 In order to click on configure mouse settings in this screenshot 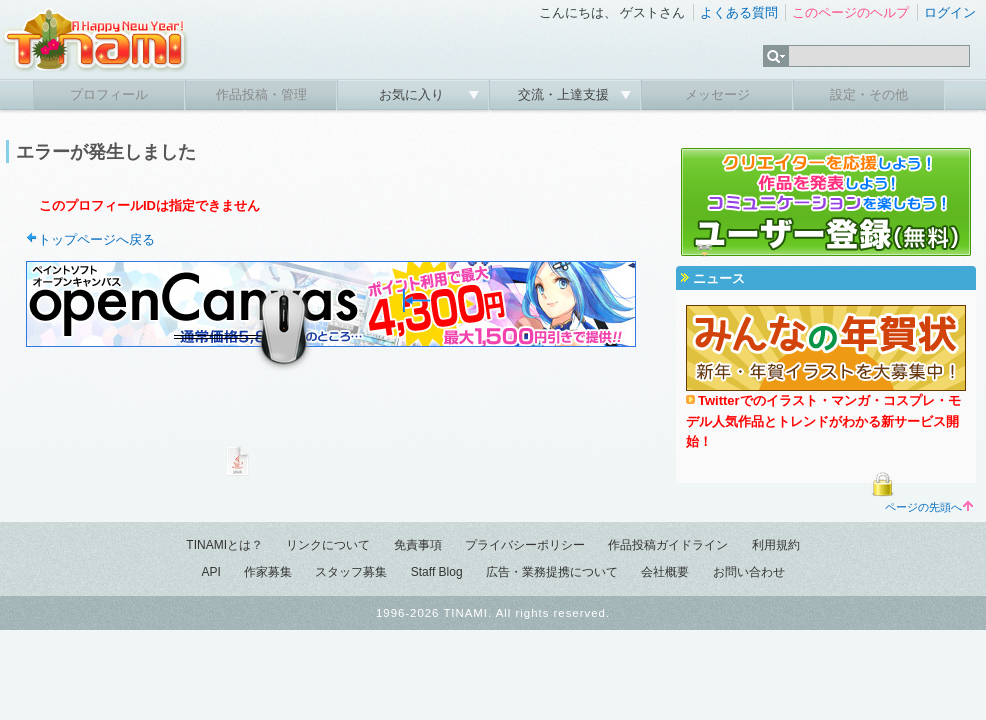, I will do `click(283, 328)`.